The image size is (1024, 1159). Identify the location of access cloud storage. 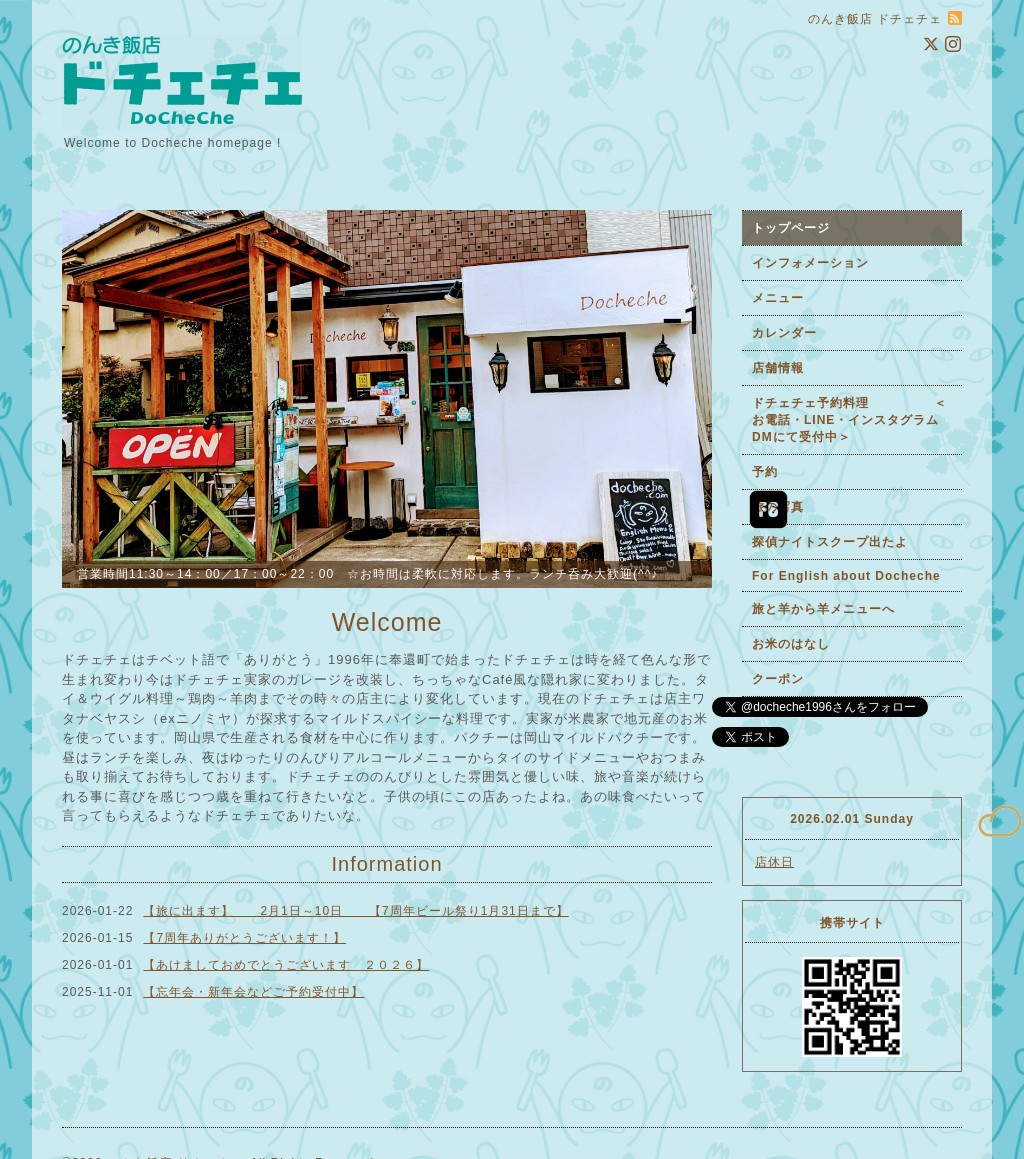
(1000, 821).